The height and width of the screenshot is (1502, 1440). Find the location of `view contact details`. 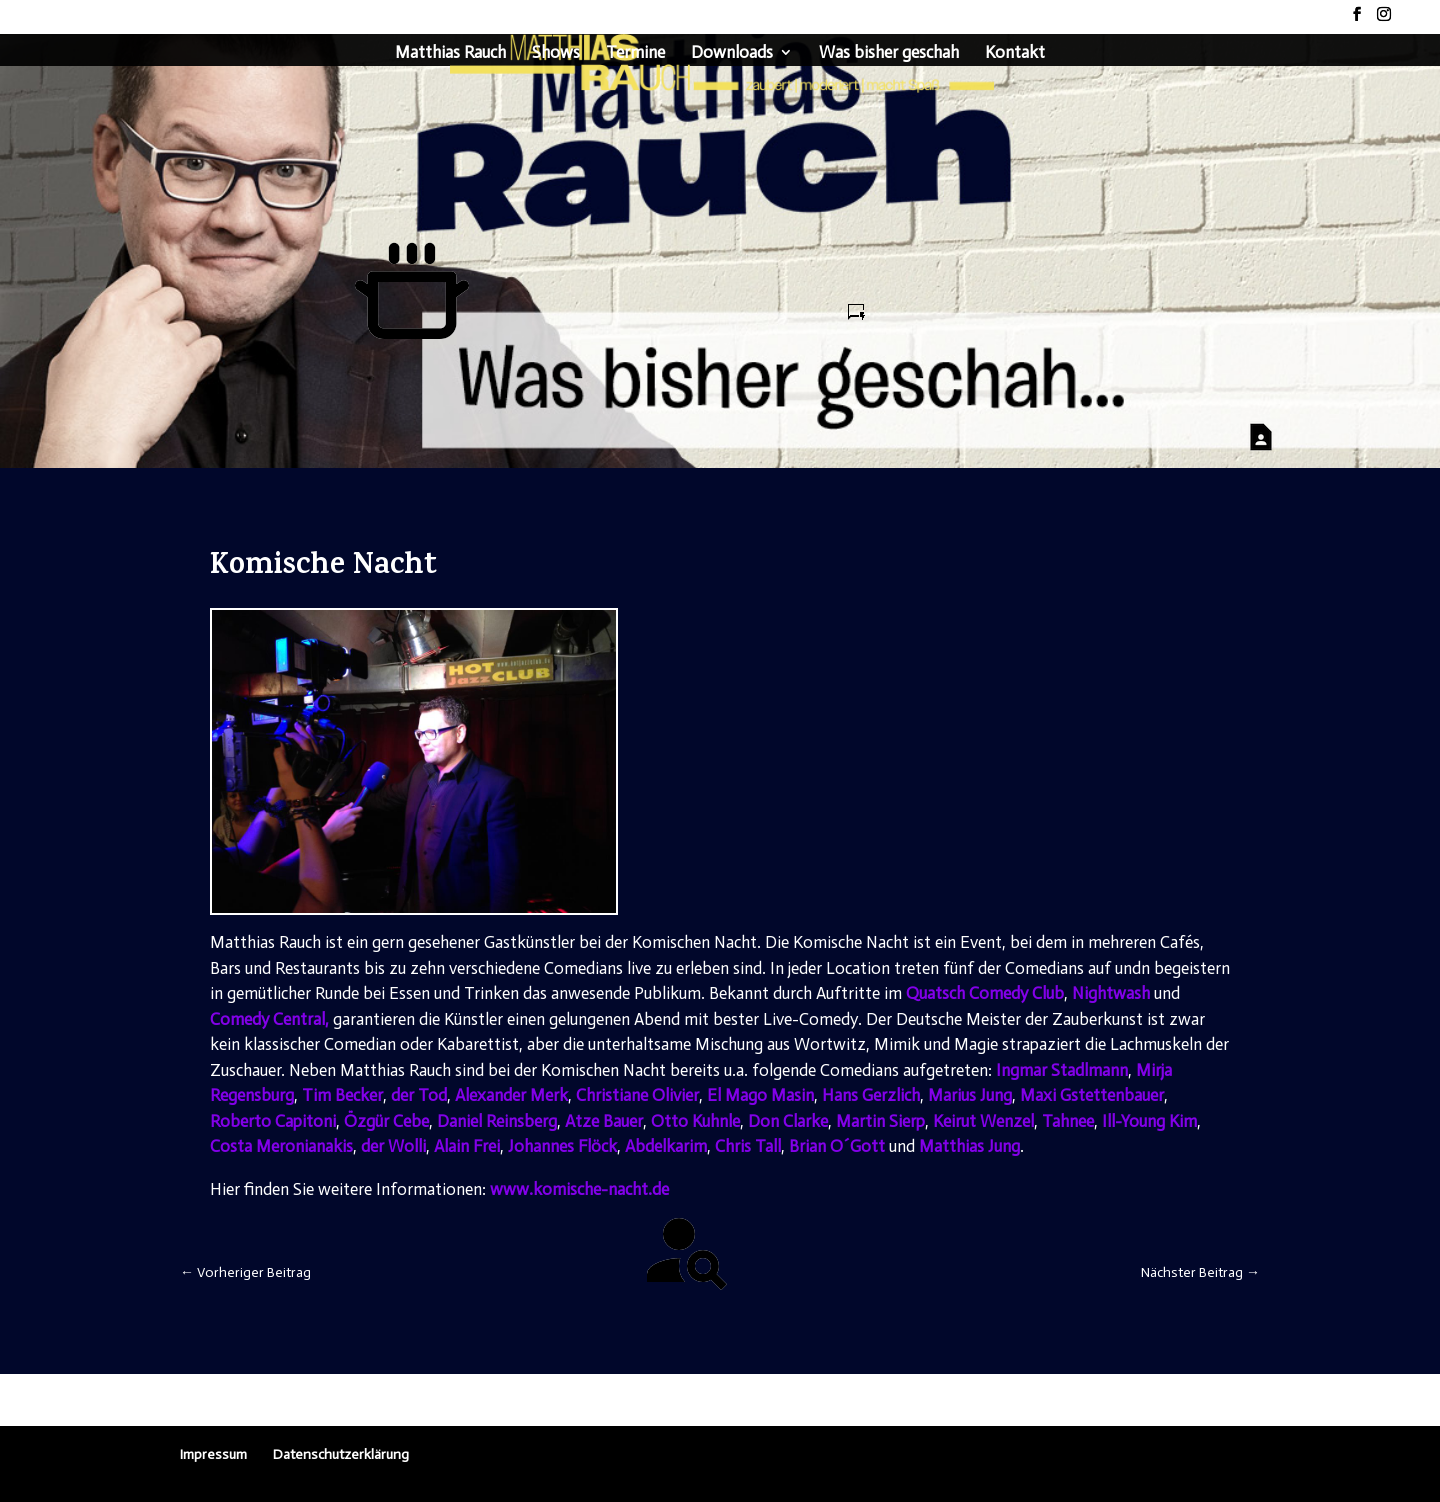

view contact details is located at coordinates (1261, 437).